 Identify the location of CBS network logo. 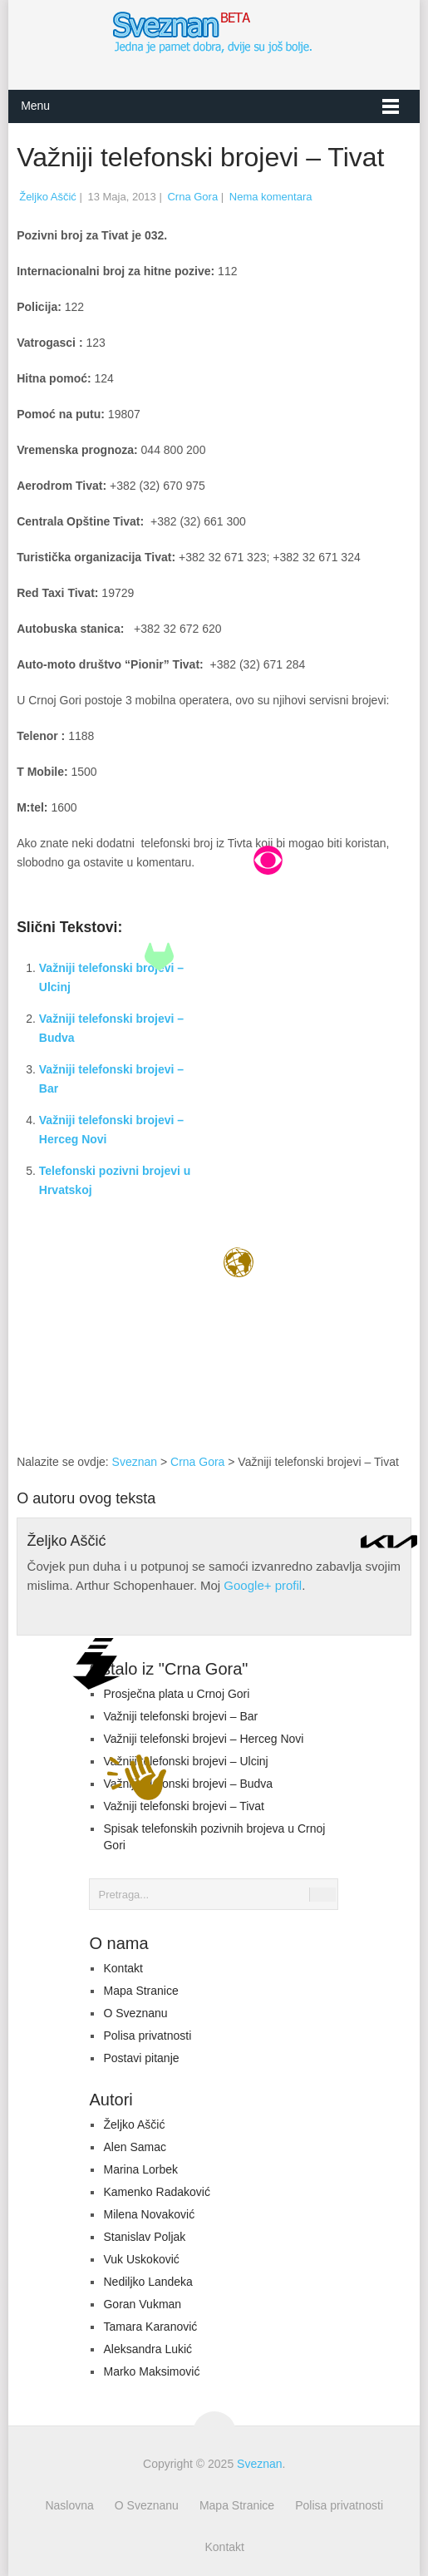
(268, 860).